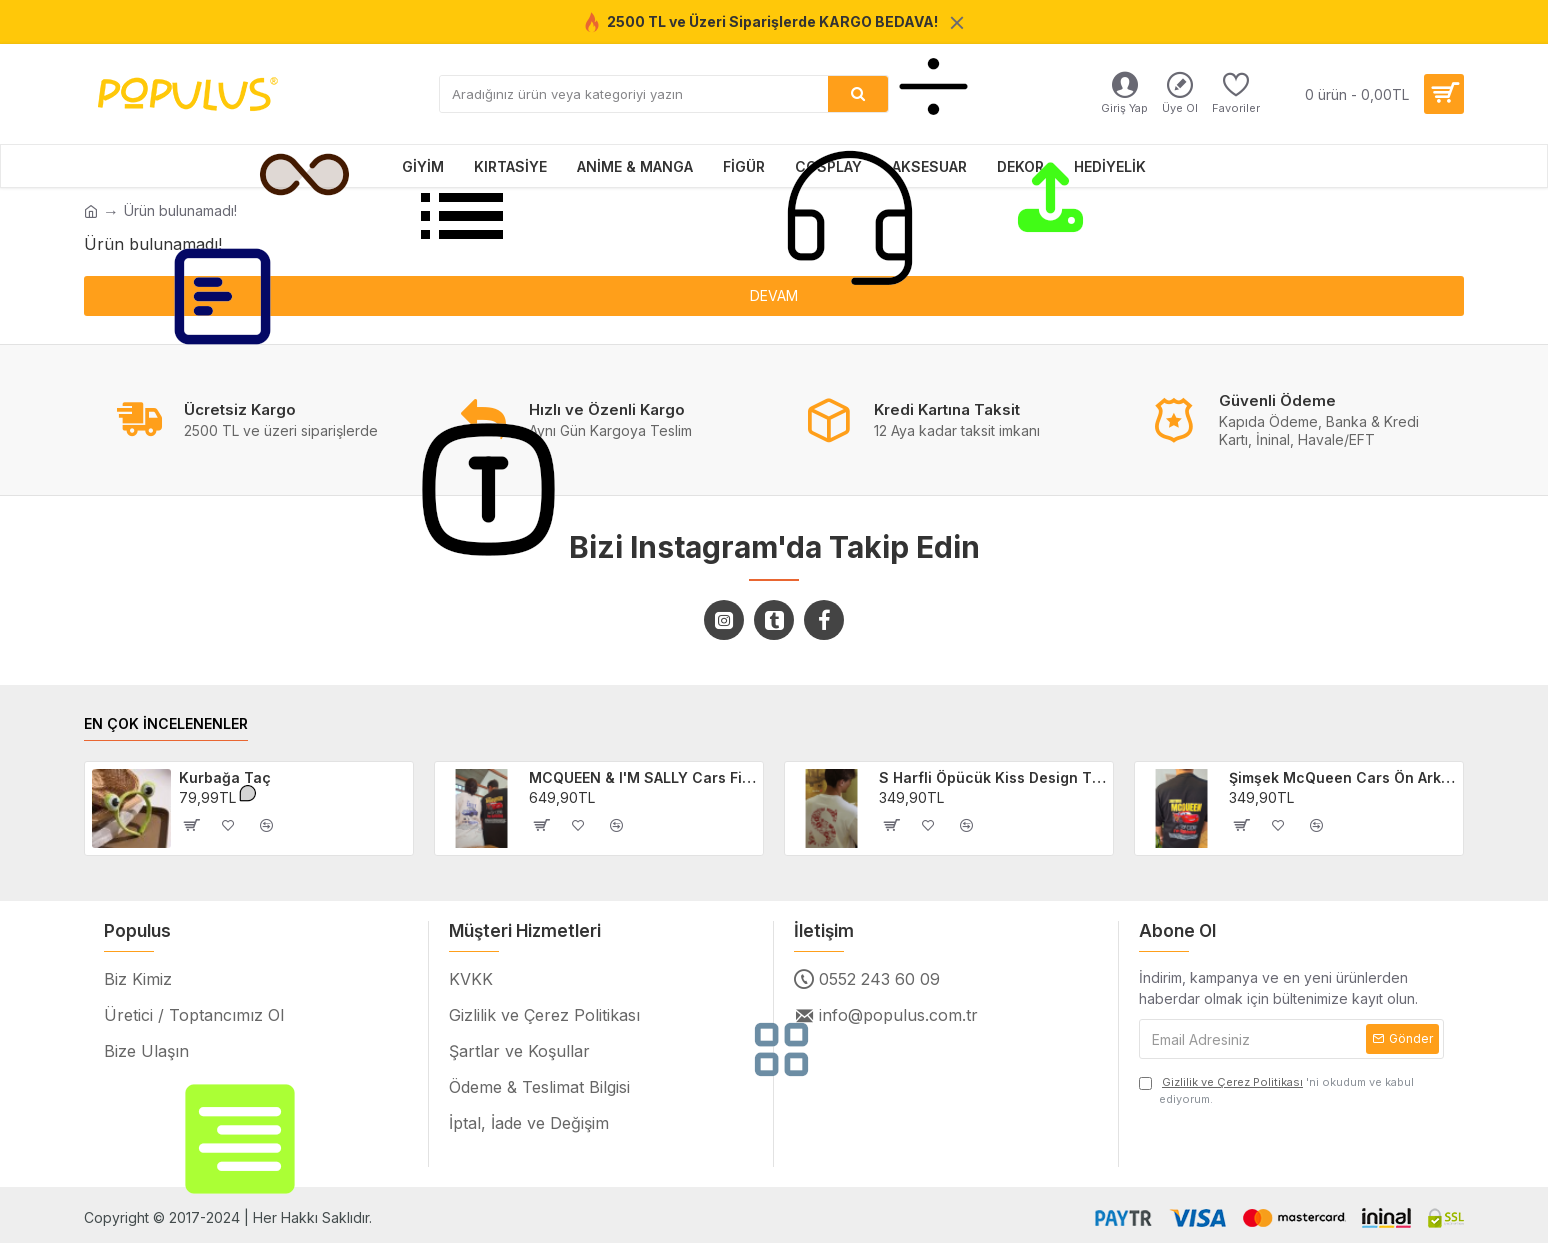  Describe the element at coordinates (462, 216) in the screenshot. I see `view items in list format` at that location.